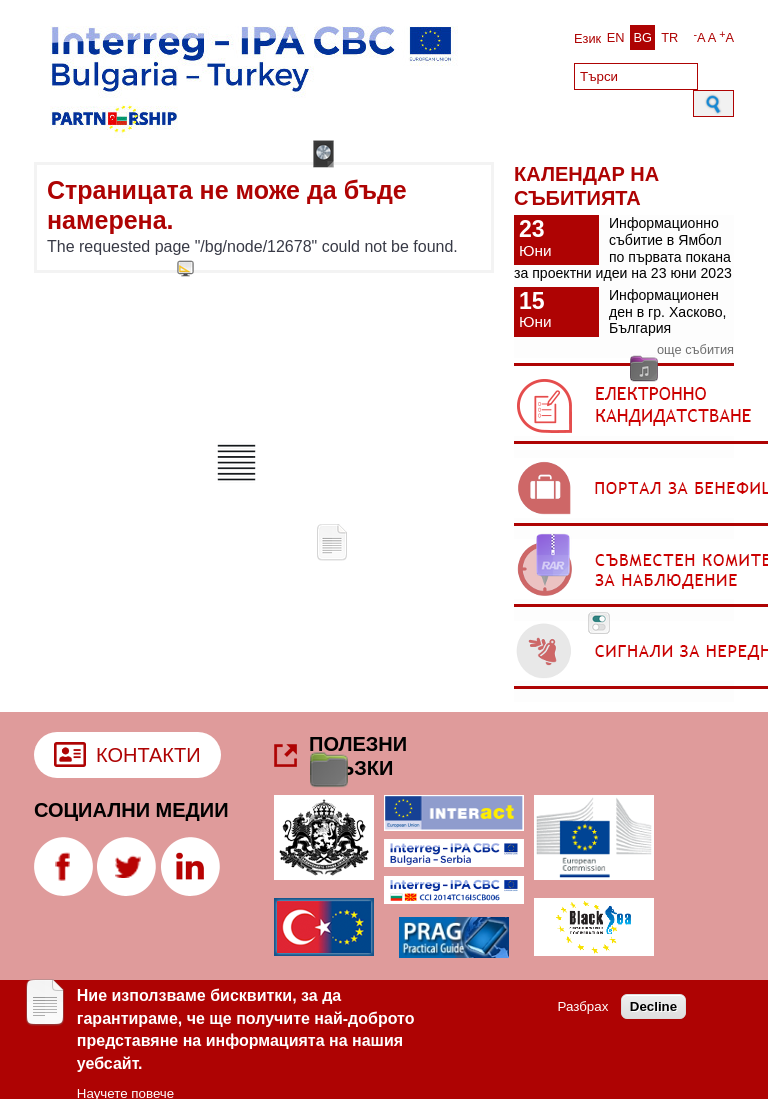 This screenshot has width=768, height=1099. Describe the element at coordinates (329, 769) in the screenshot. I see `open file folder` at that location.